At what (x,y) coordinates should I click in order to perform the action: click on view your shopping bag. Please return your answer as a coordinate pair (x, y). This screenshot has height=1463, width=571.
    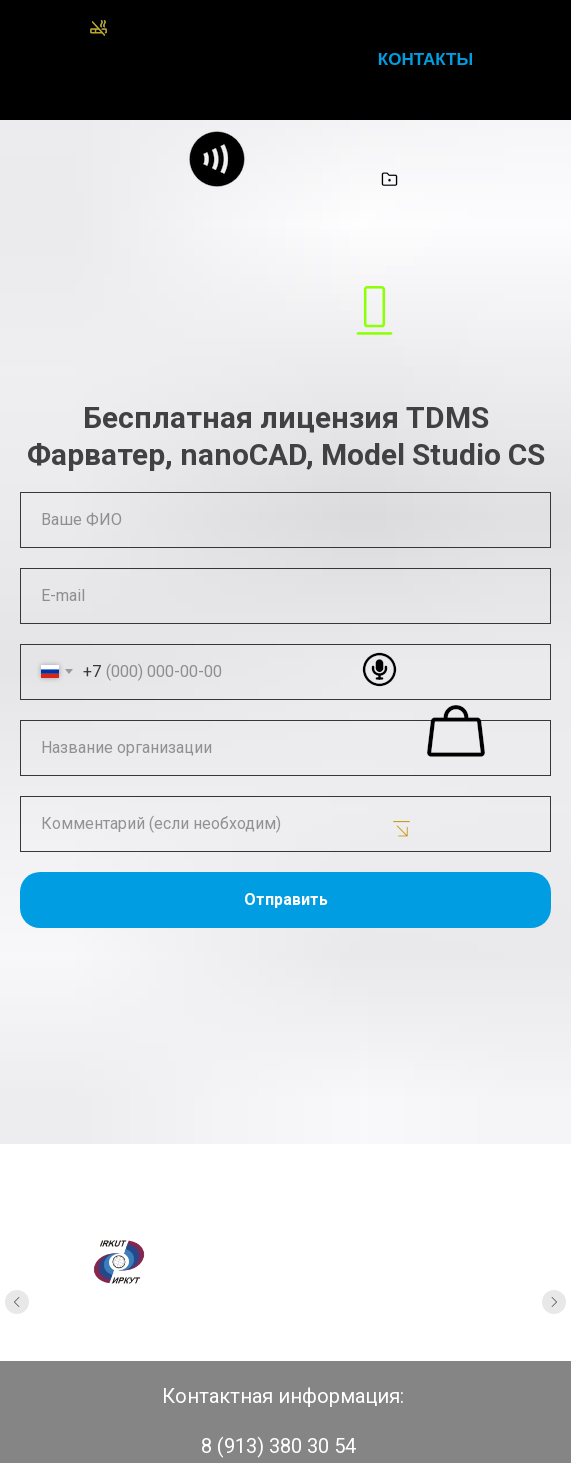
    Looking at the image, I should click on (456, 734).